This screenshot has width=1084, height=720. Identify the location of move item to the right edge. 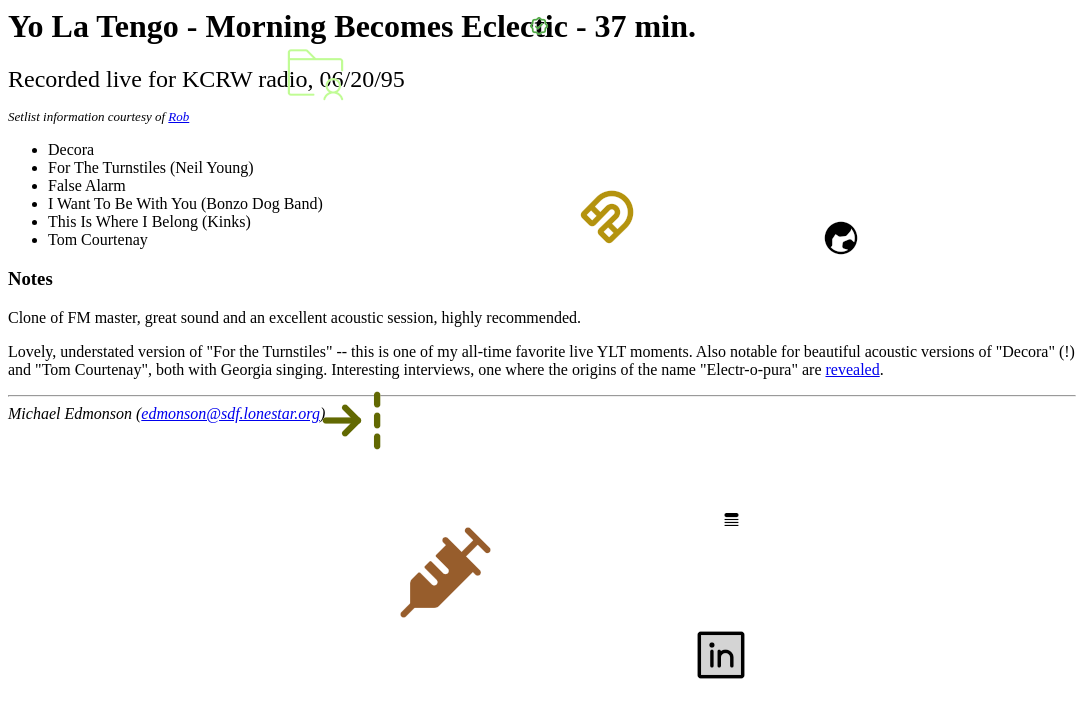
(351, 420).